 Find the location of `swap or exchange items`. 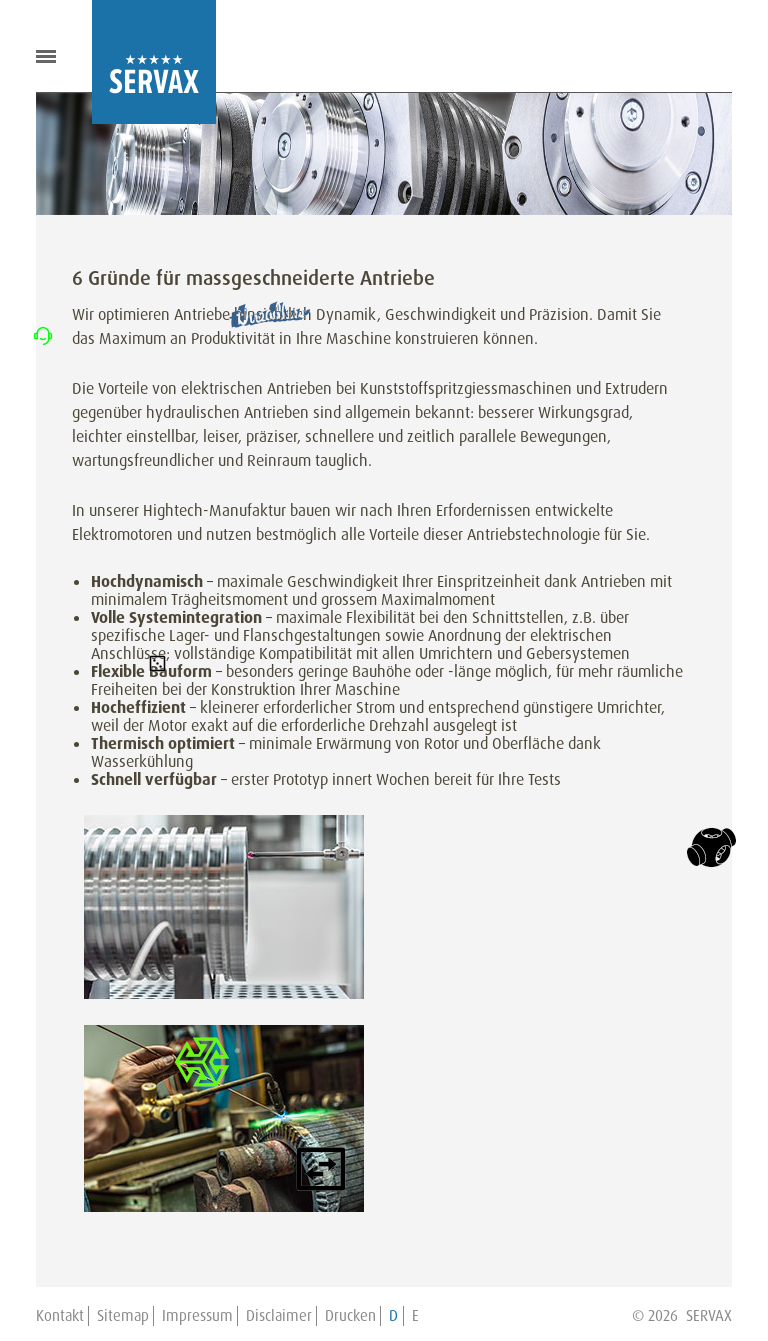

swap or exchange items is located at coordinates (321, 1169).